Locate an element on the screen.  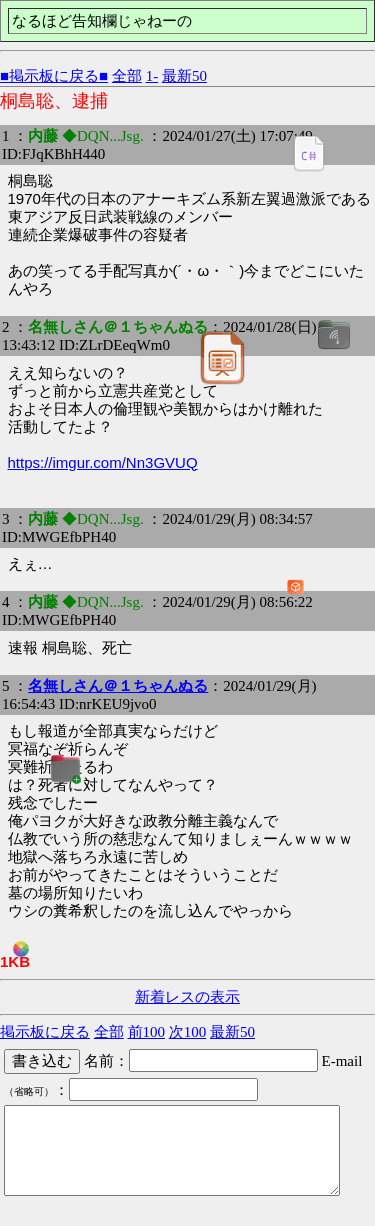
open insync cloud sync folder is located at coordinates (334, 334).